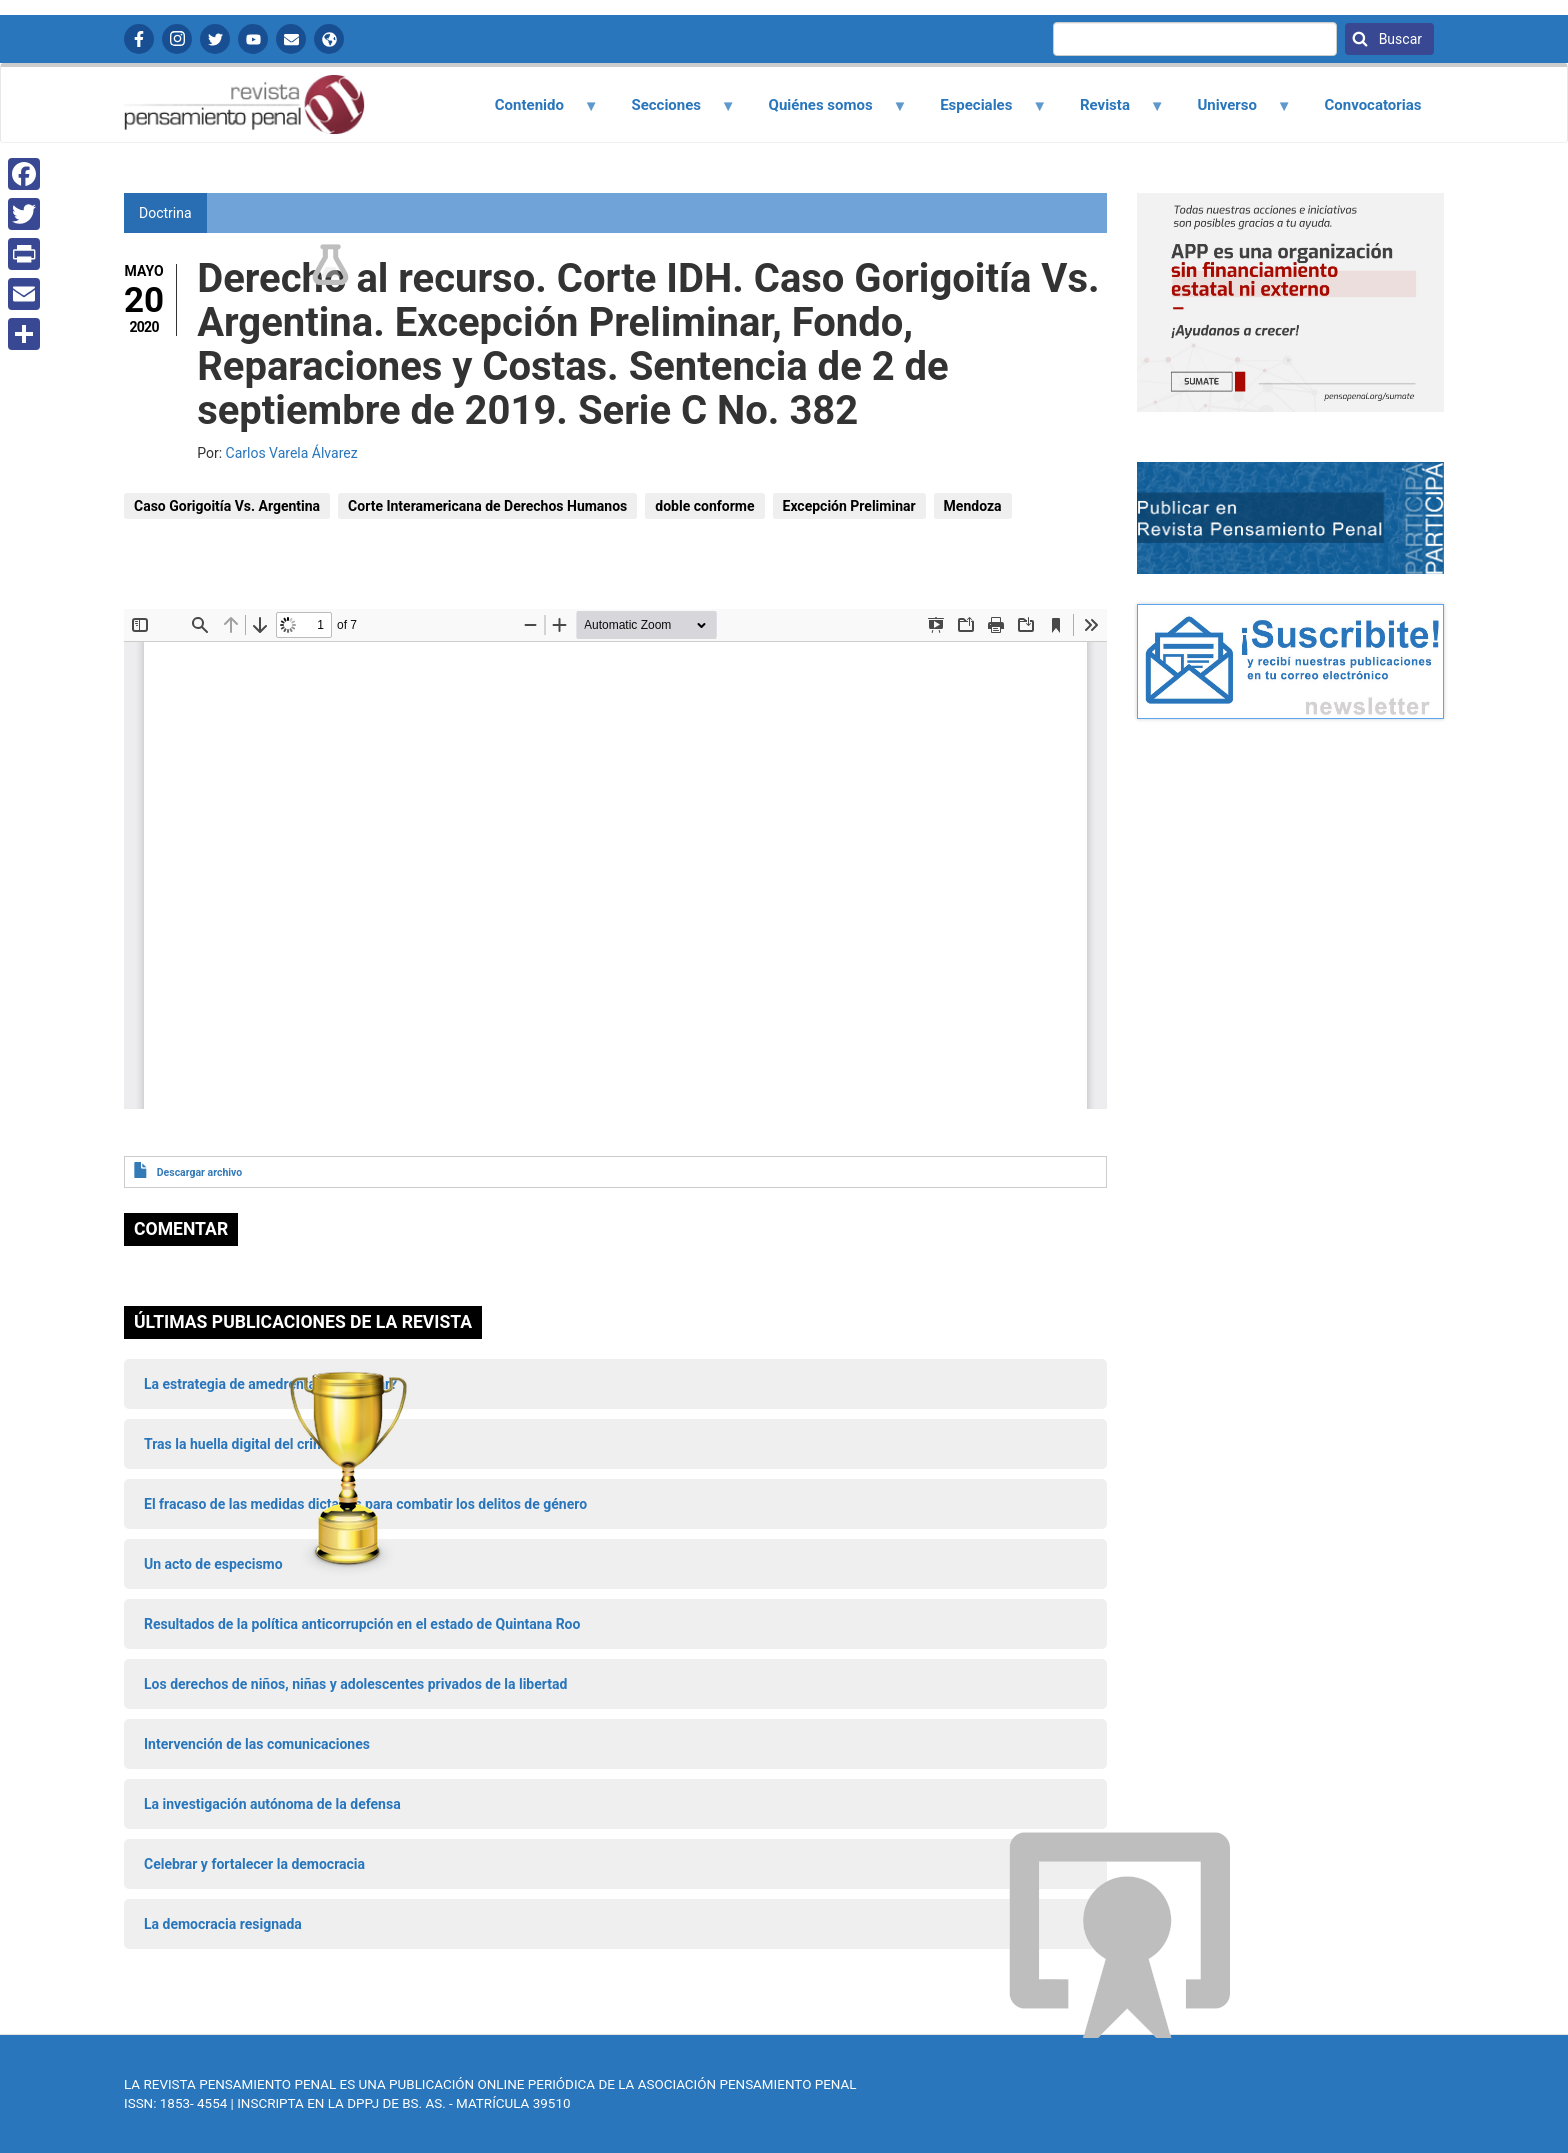 The width and height of the screenshot is (1568, 2153). Describe the element at coordinates (330, 264) in the screenshot. I see `open science or laboratory applications` at that location.